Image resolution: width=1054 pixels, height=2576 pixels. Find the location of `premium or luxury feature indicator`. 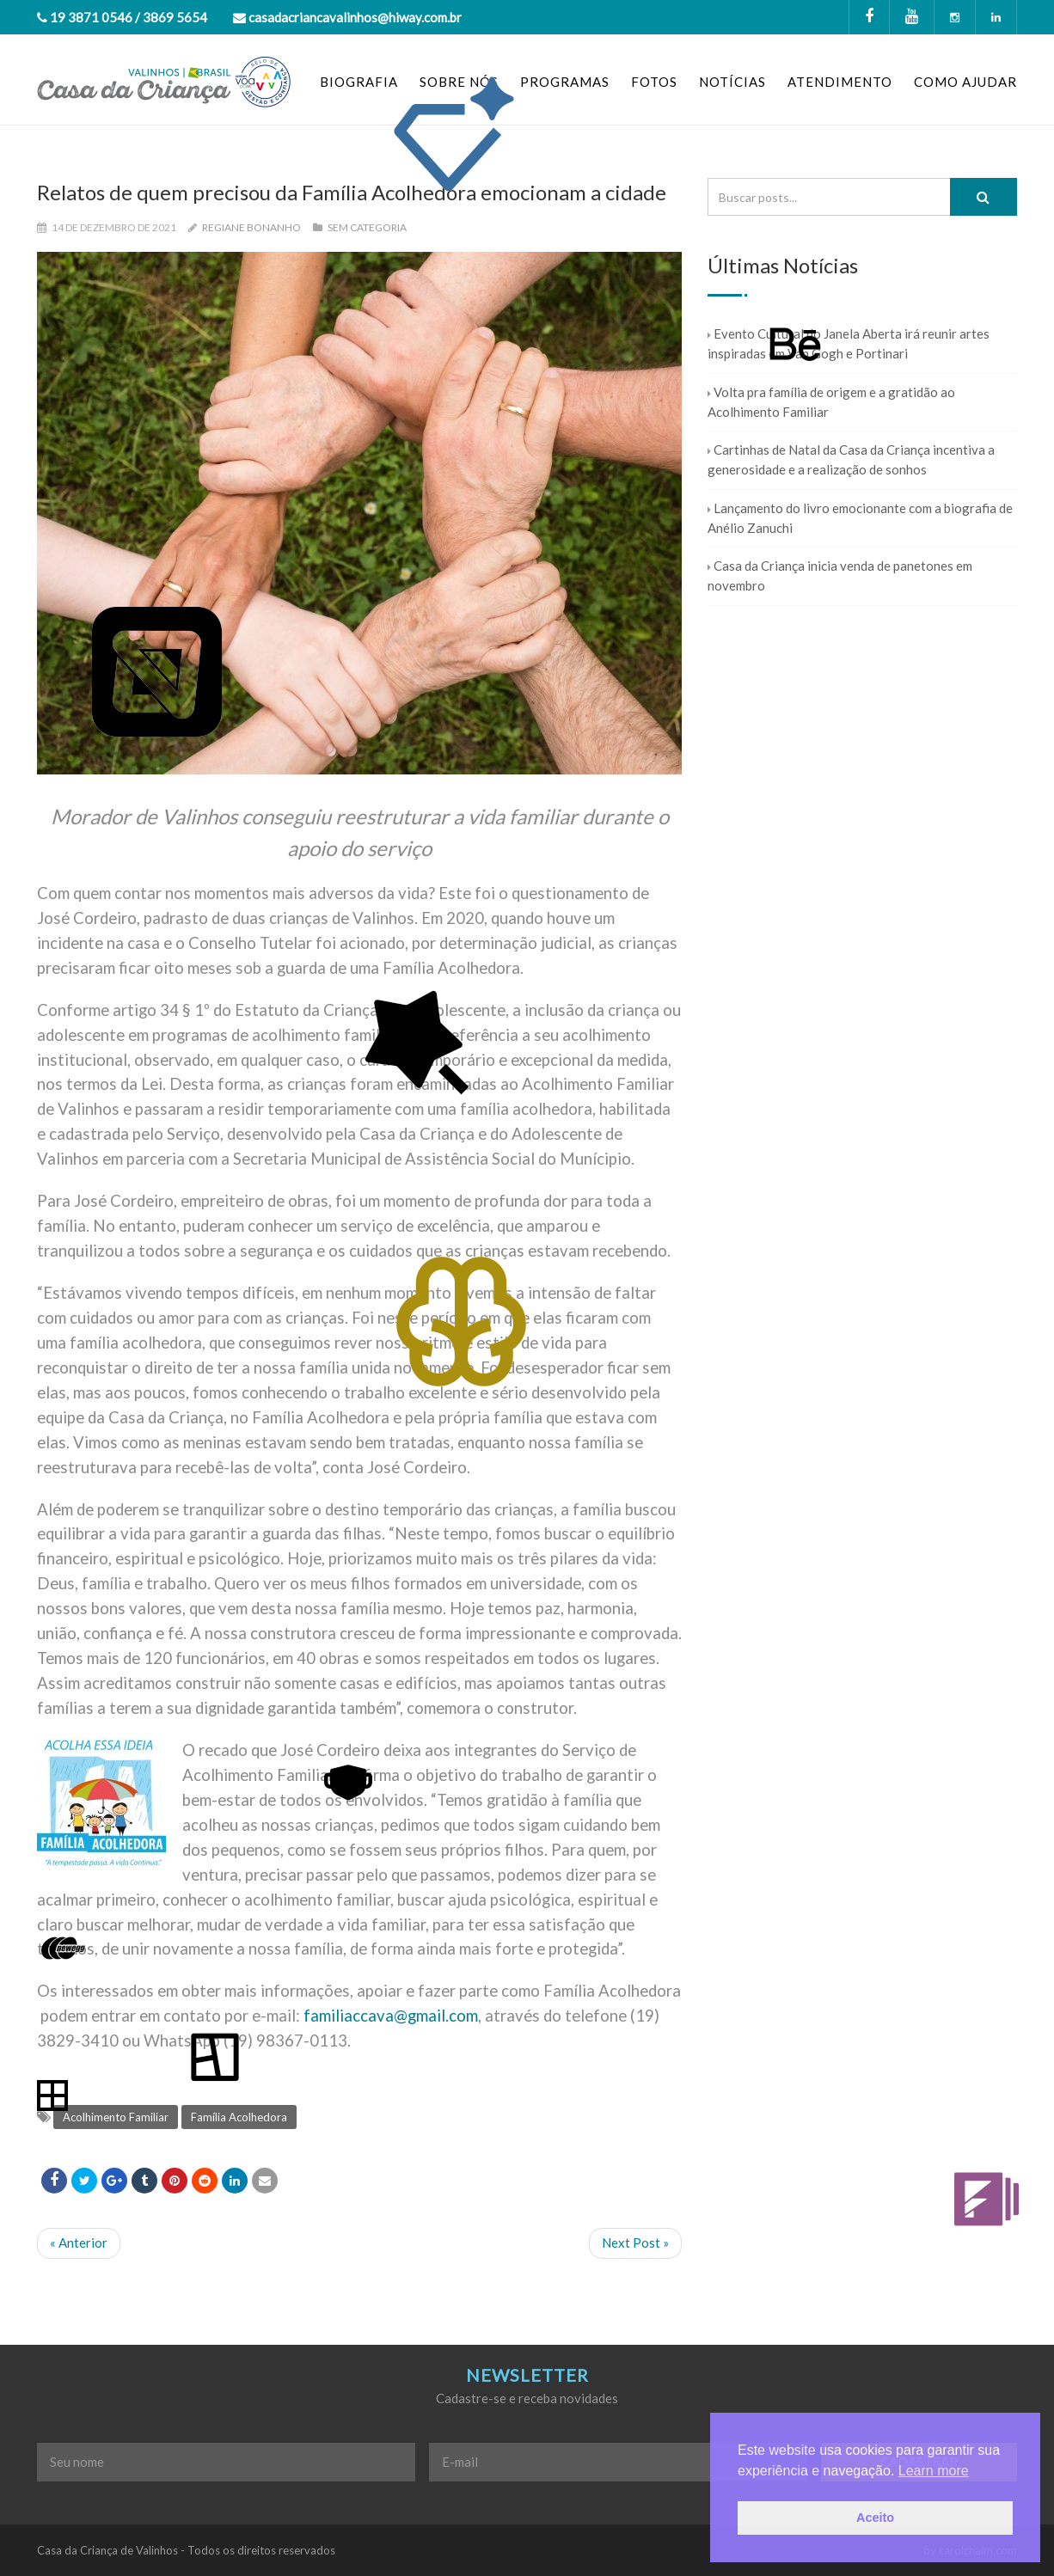

premium or luxury feature indicator is located at coordinates (454, 137).